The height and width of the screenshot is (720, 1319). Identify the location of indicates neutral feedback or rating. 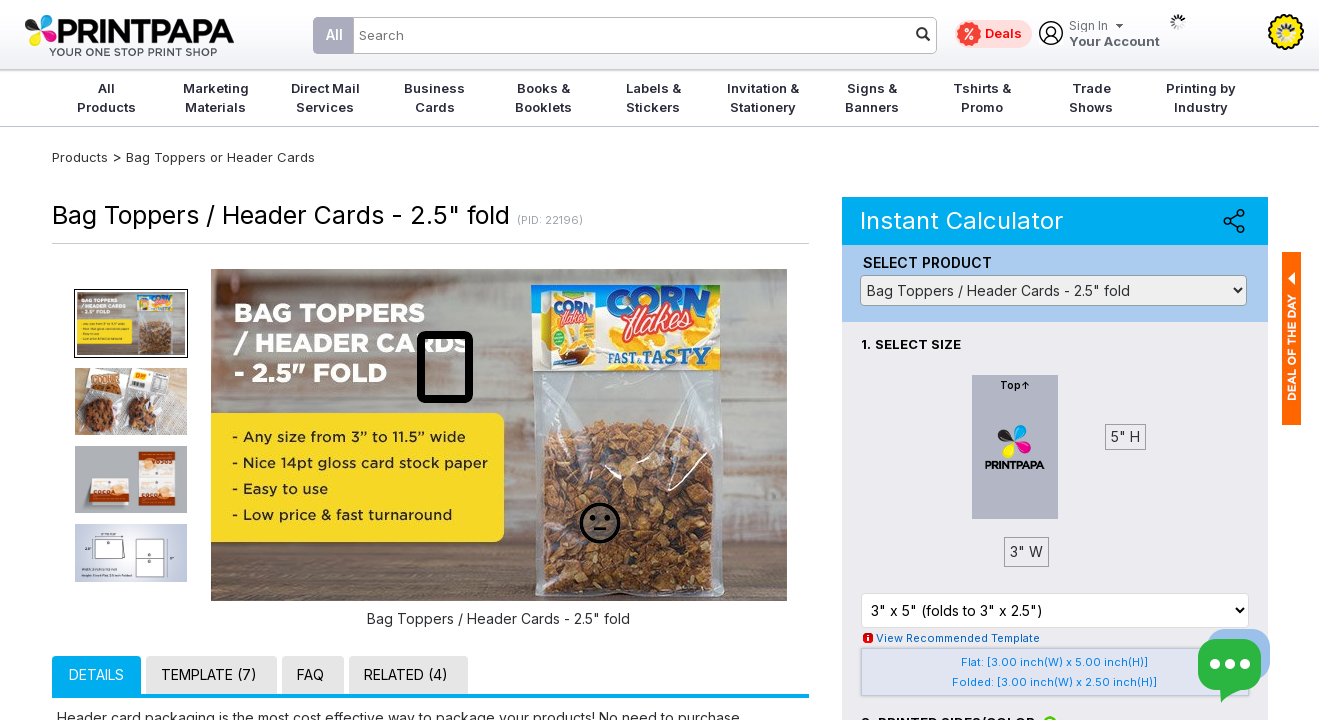
(600, 523).